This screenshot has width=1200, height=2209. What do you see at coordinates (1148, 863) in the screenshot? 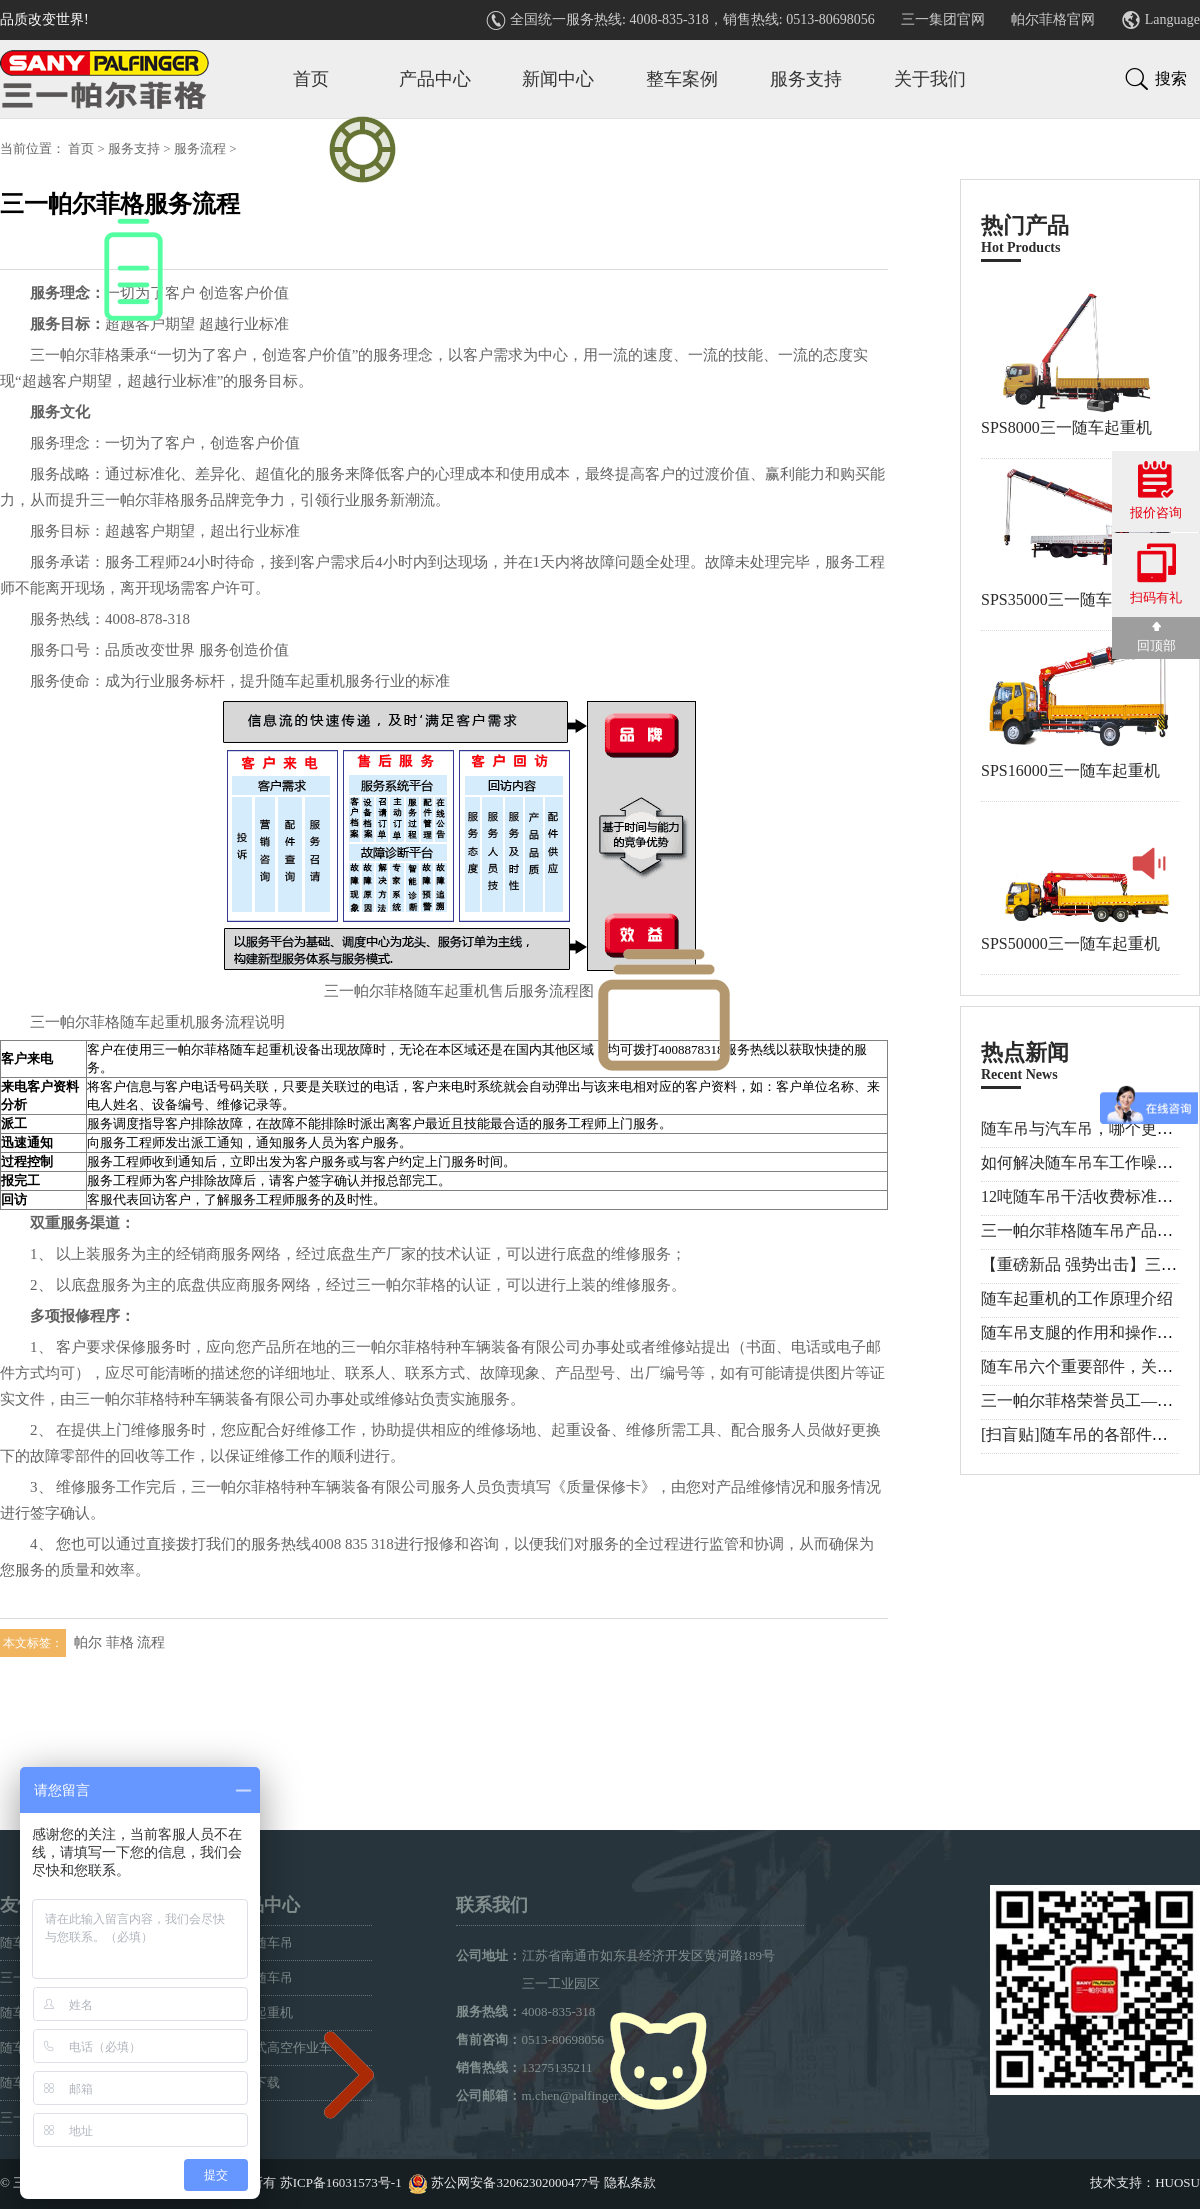
I see `volume set to high` at bounding box center [1148, 863].